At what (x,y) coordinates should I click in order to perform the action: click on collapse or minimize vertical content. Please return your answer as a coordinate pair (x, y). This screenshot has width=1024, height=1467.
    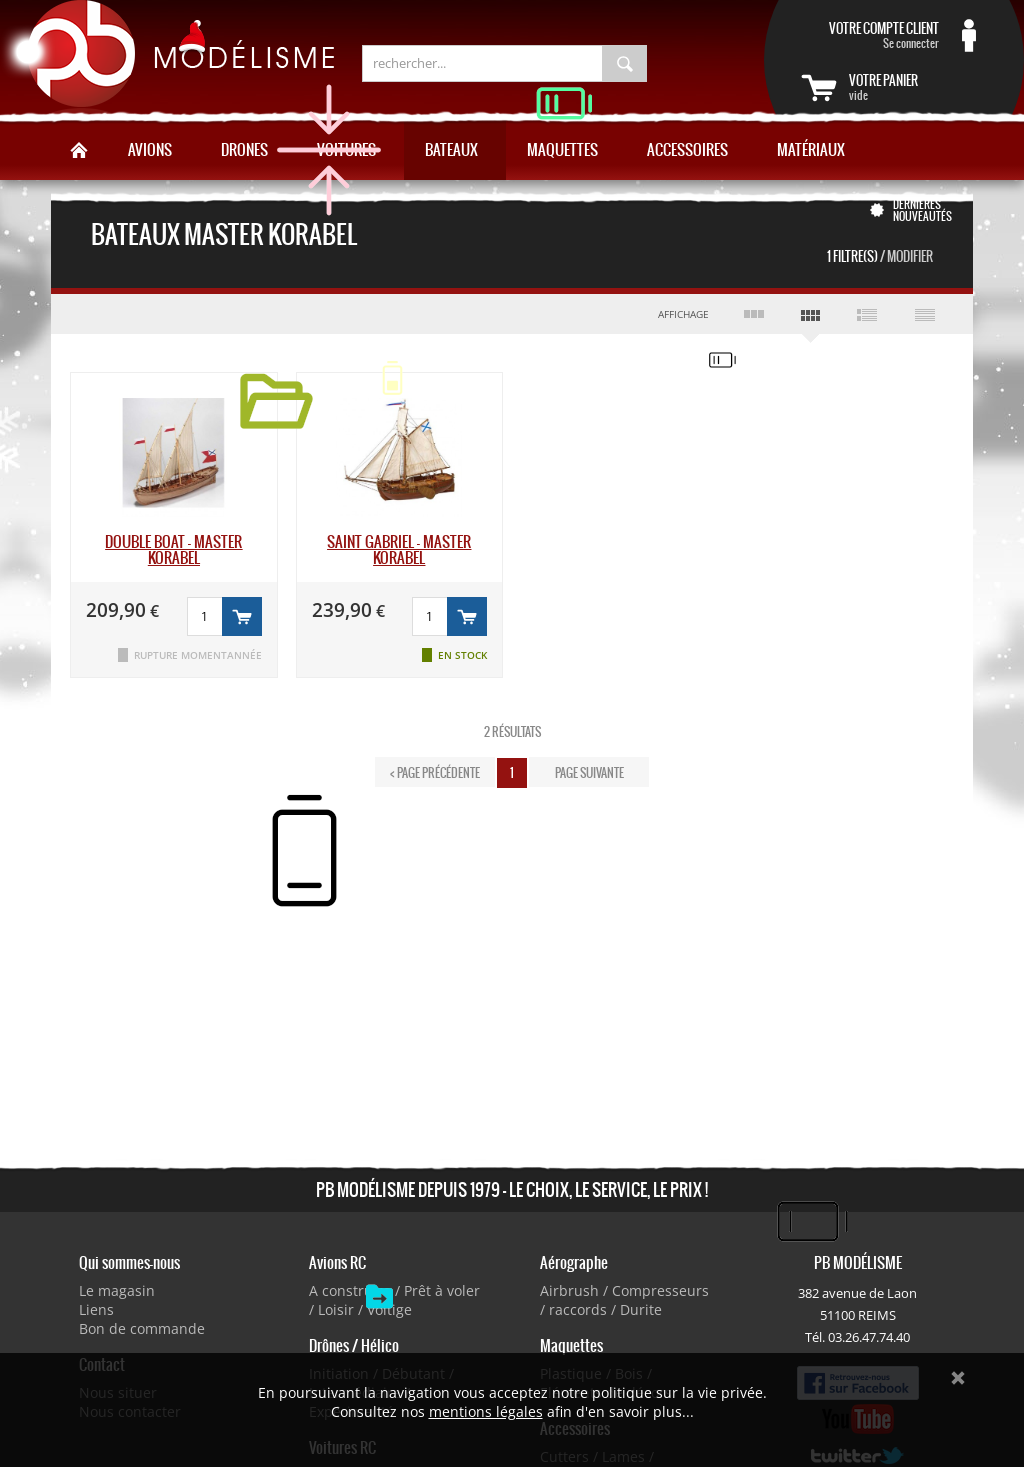
    Looking at the image, I should click on (329, 150).